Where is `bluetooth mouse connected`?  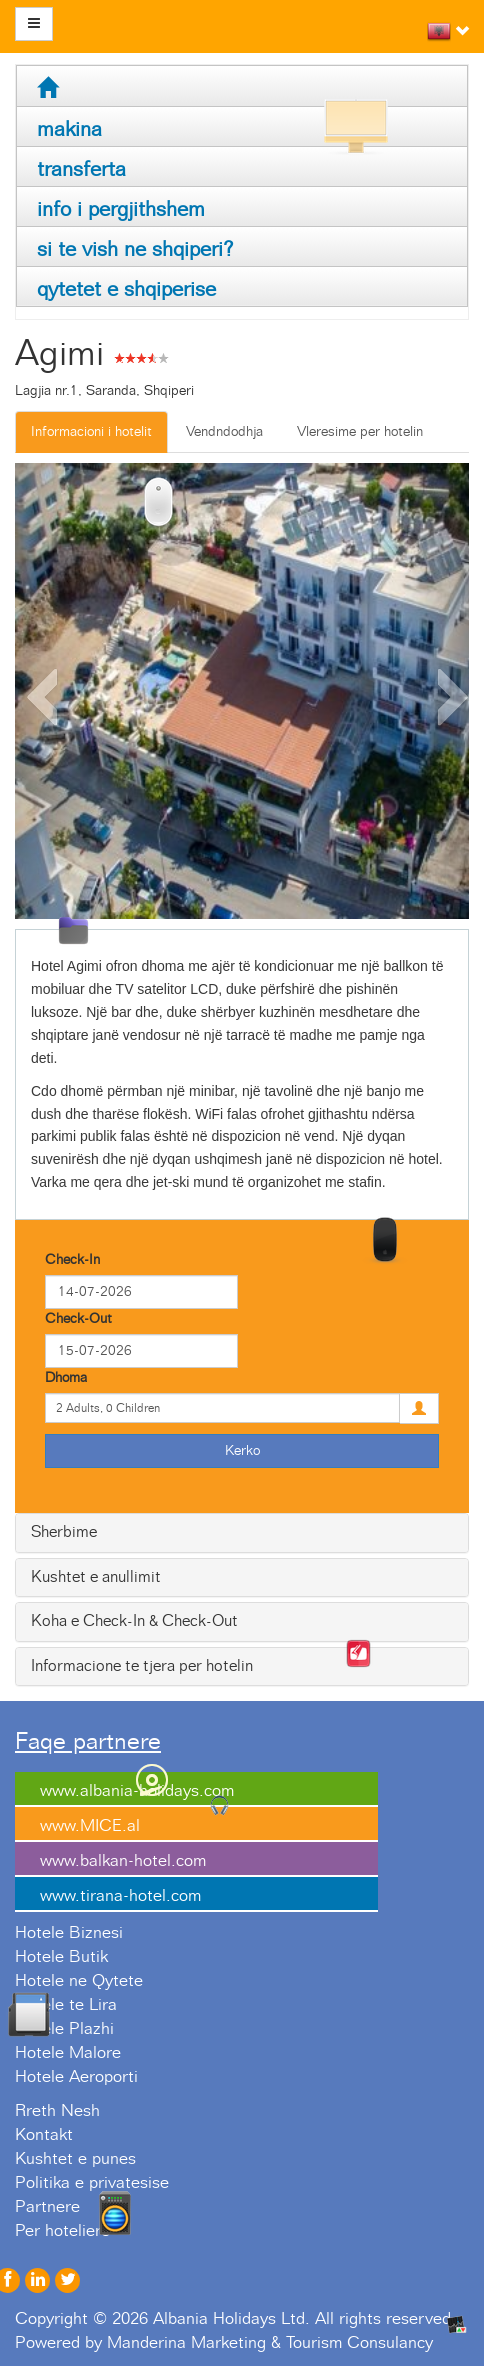 bluetooth mouse connected is located at coordinates (385, 1241).